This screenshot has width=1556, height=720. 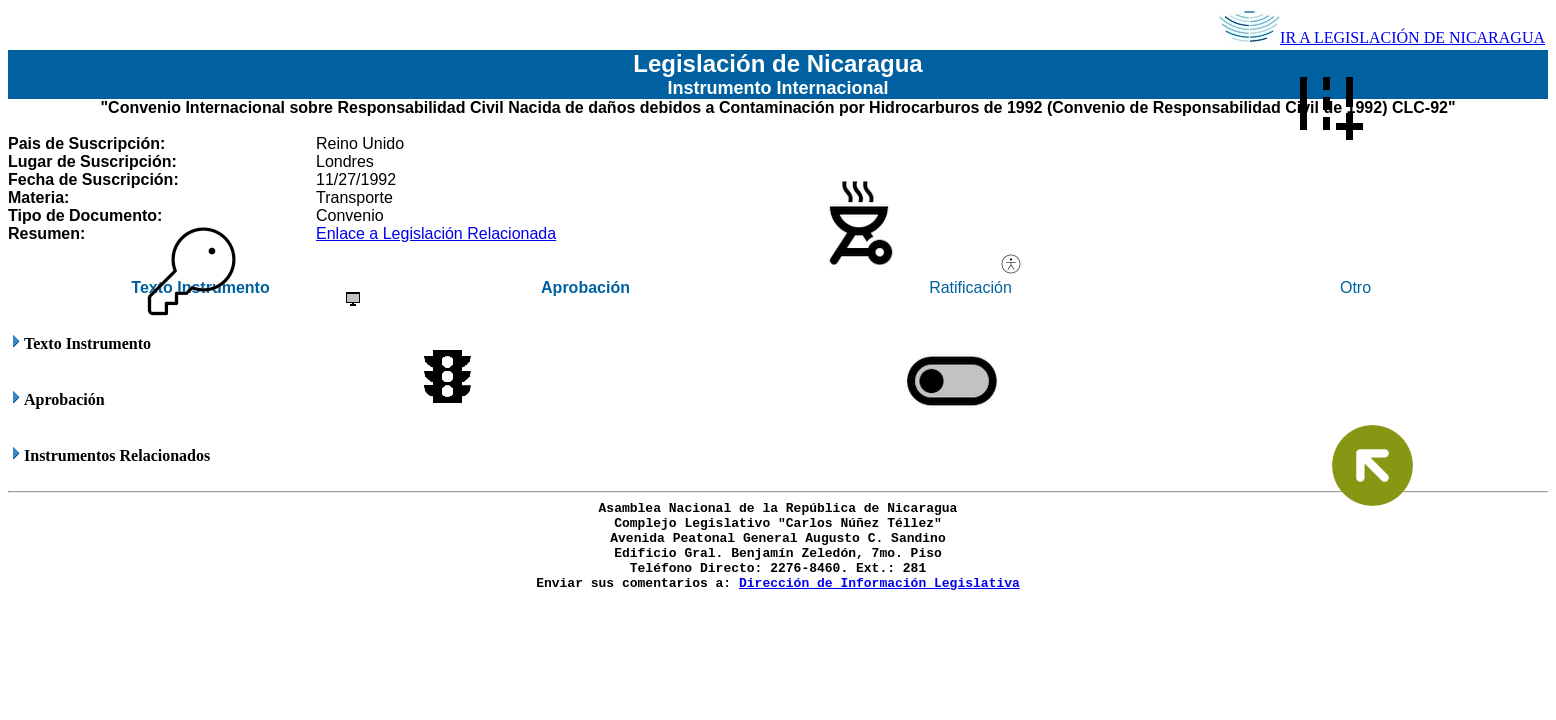 What do you see at coordinates (1011, 264) in the screenshot?
I see `view user profile` at bounding box center [1011, 264].